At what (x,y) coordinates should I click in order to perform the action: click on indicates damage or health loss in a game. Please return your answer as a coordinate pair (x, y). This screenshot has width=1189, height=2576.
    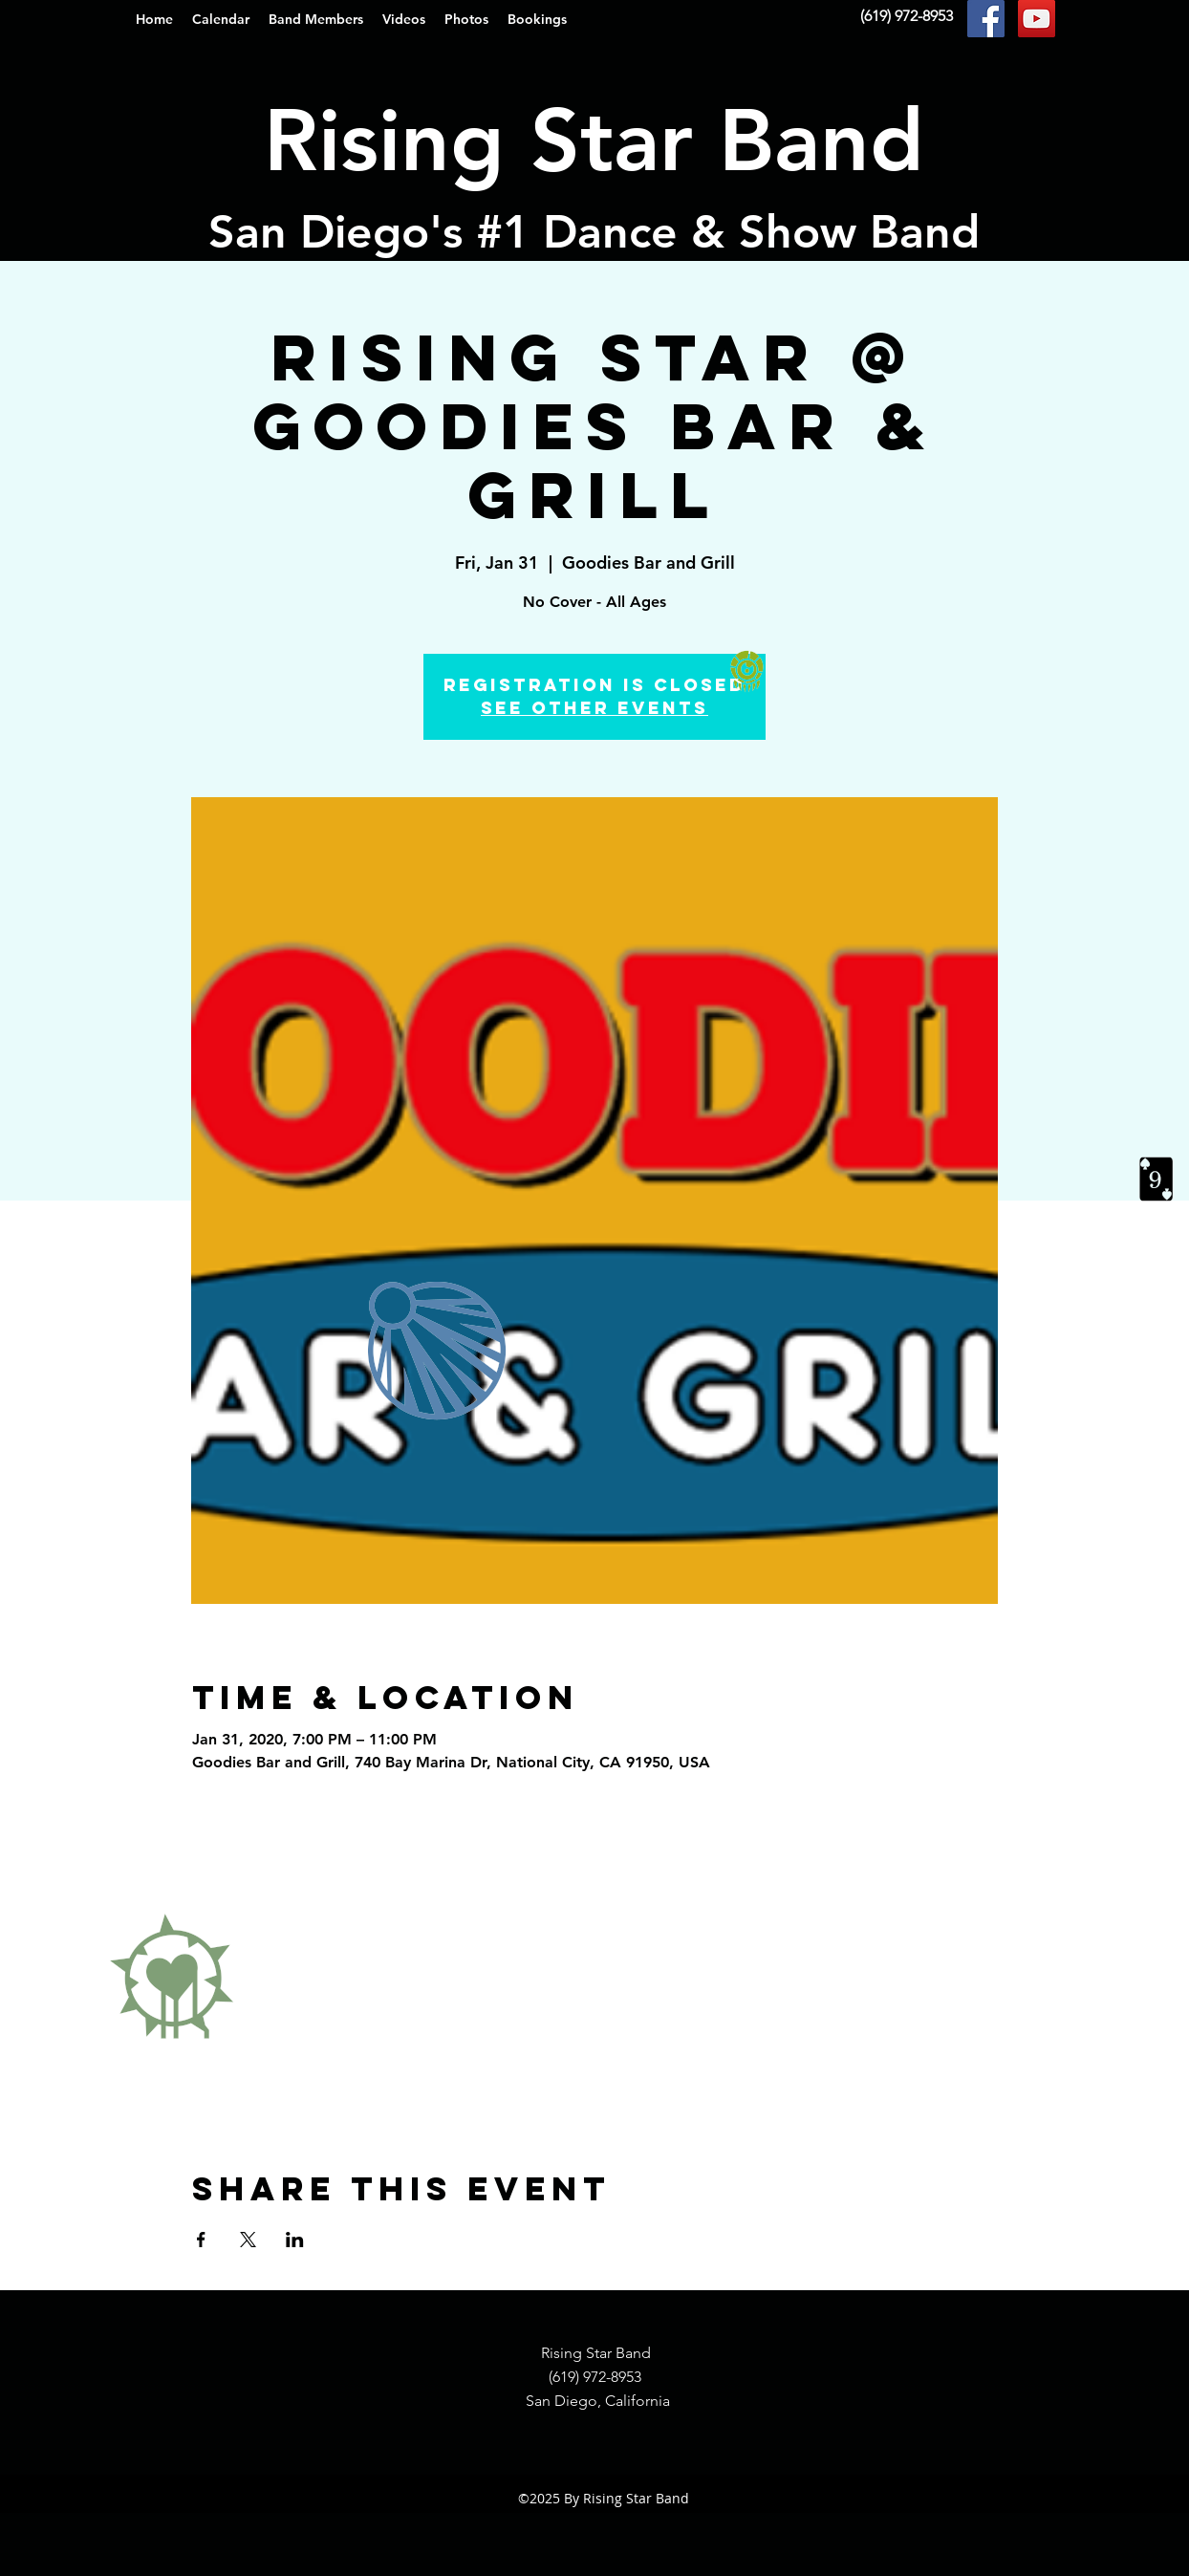
    Looking at the image, I should click on (172, 1976).